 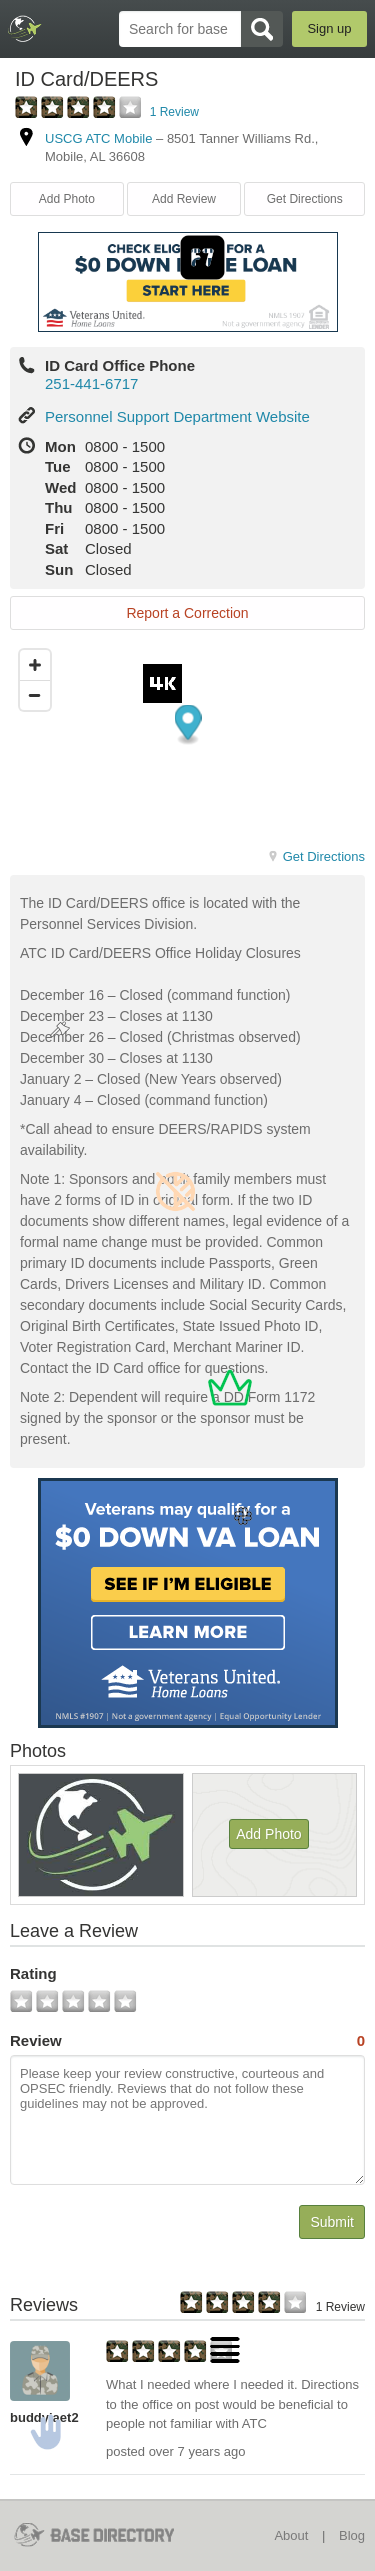 I want to click on F7 keyboard function key, so click(x=202, y=257).